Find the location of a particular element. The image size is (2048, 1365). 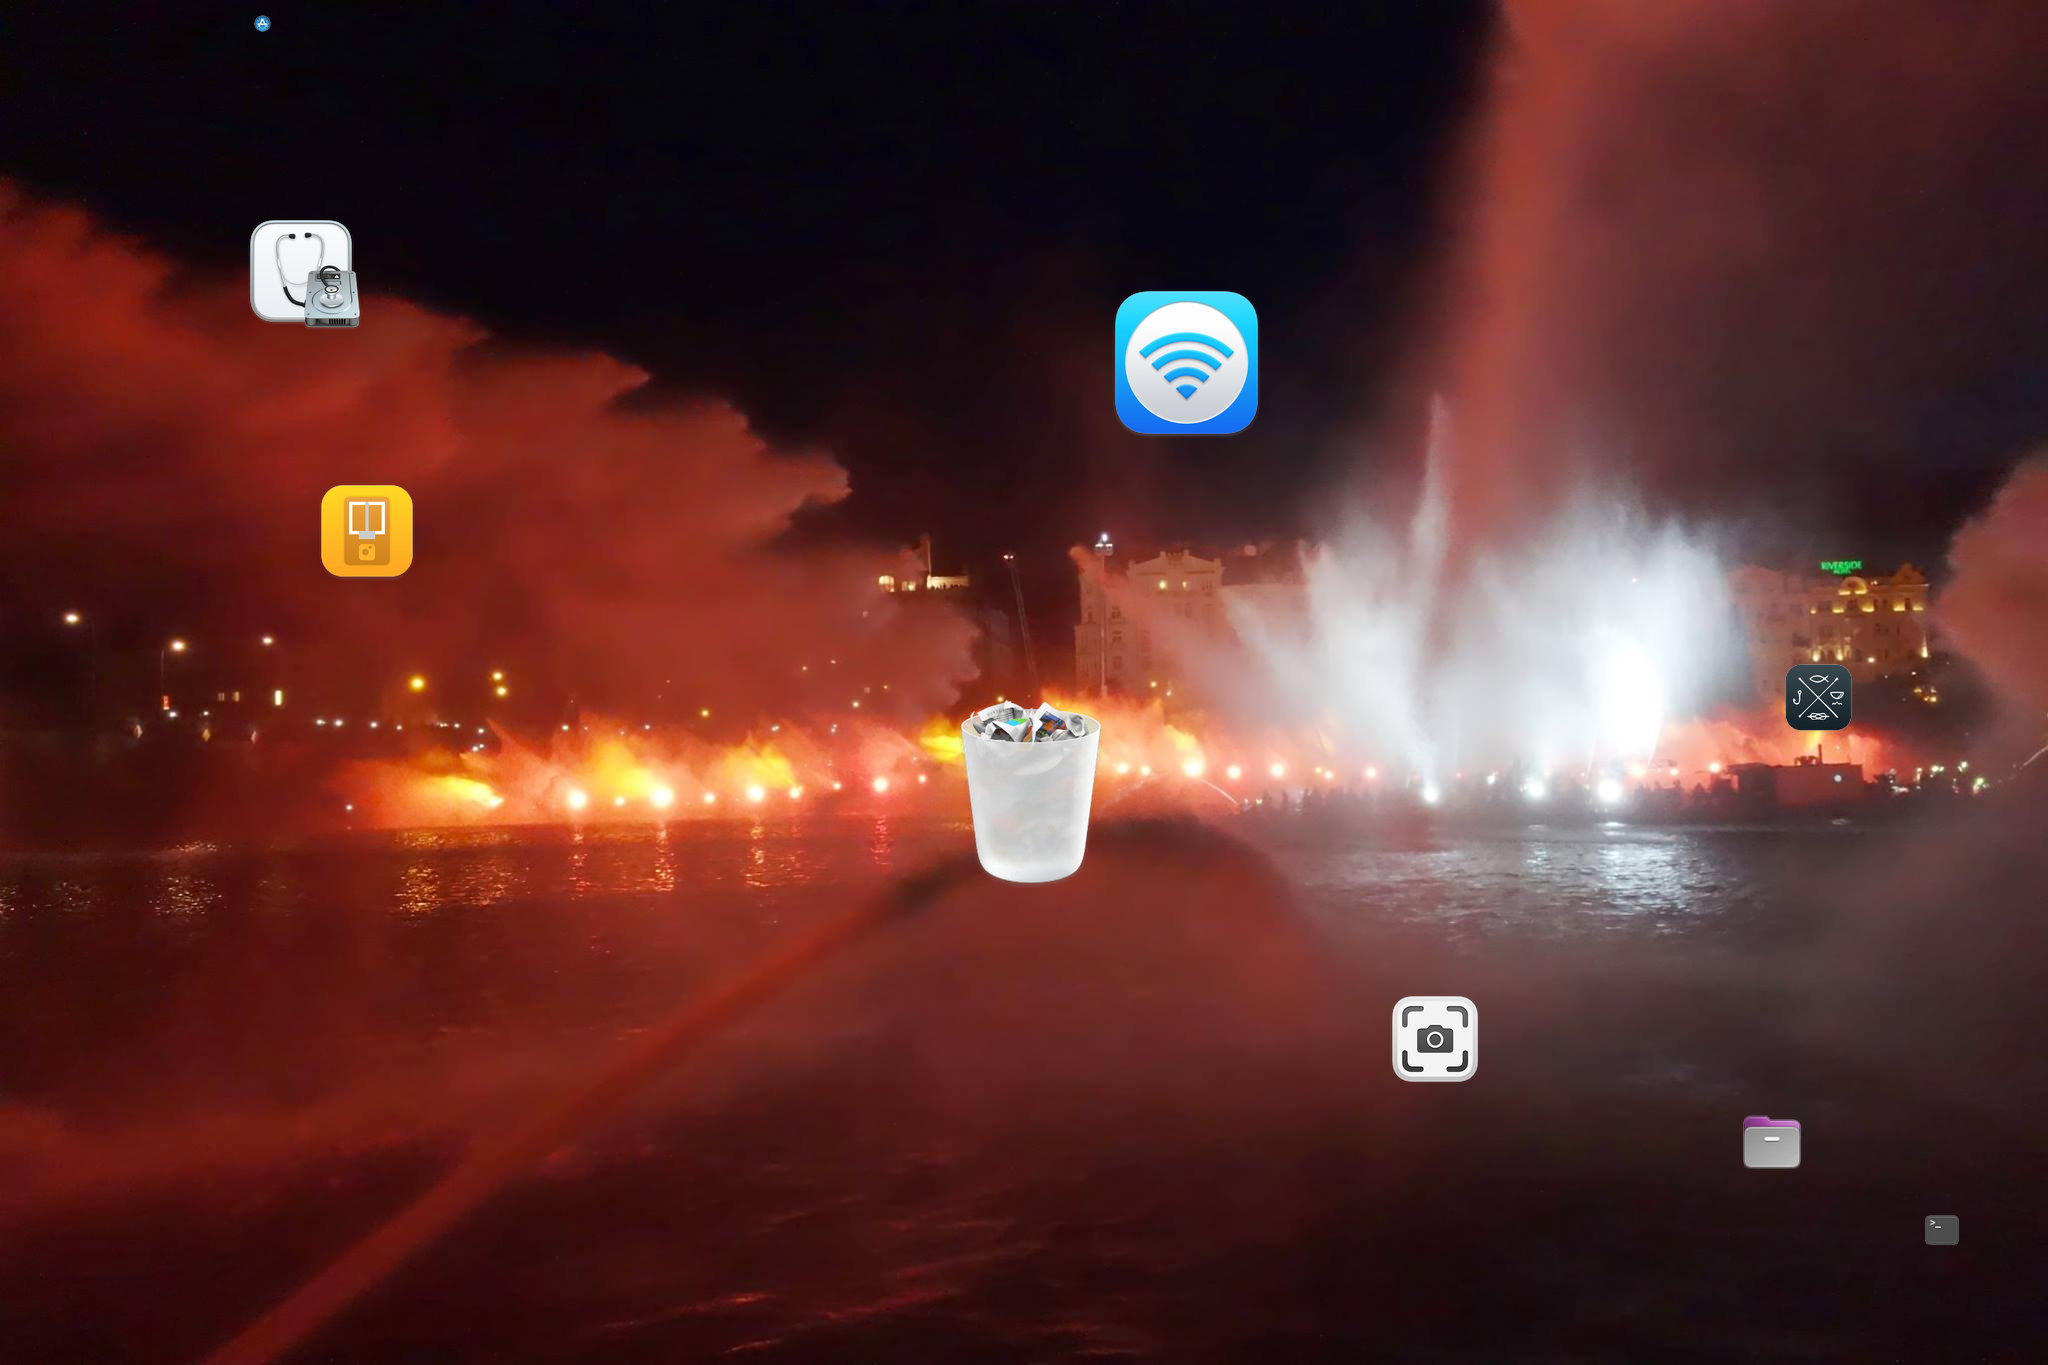

open Piper mouse configuration app is located at coordinates (367, 531).